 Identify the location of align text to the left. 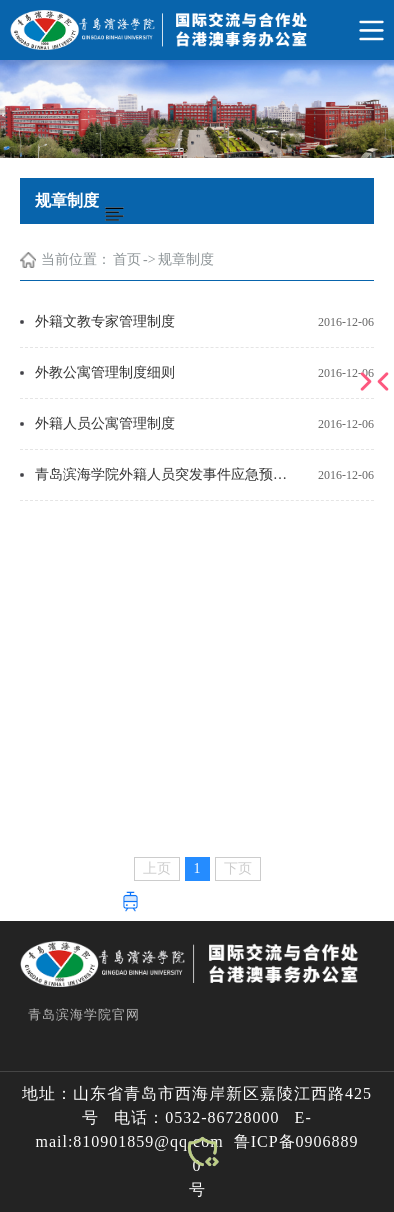
(114, 214).